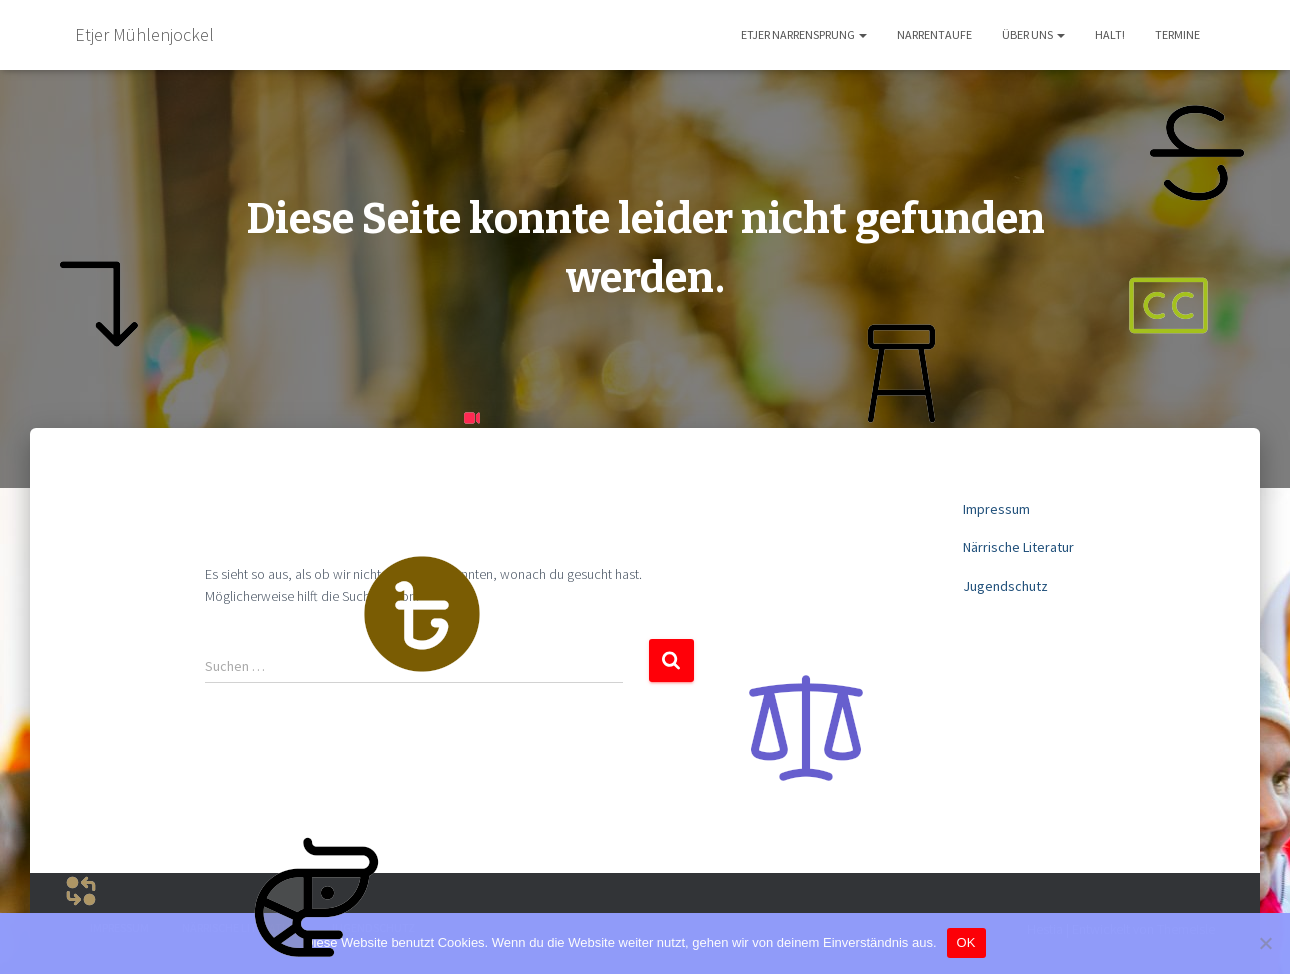 This screenshot has height=974, width=1290. Describe the element at coordinates (81, 891) in the screenshot. I see `transform or convert between formats` at that location.